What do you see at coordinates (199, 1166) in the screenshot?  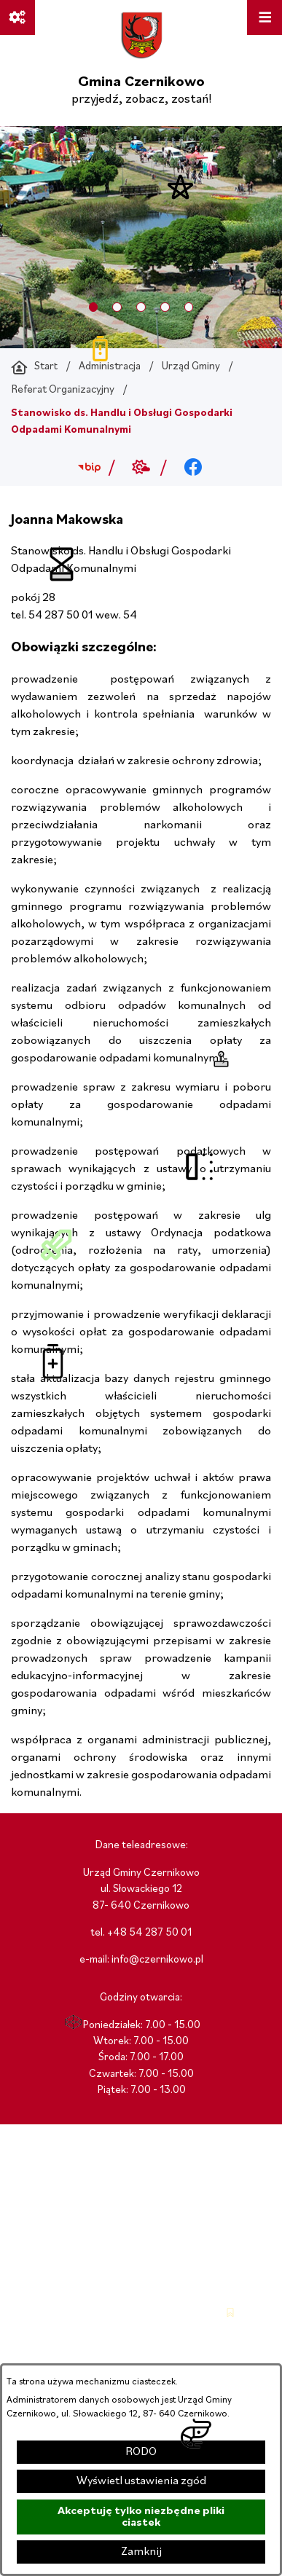 I see `align selected element to the left` at bounding box center [199, 1166].